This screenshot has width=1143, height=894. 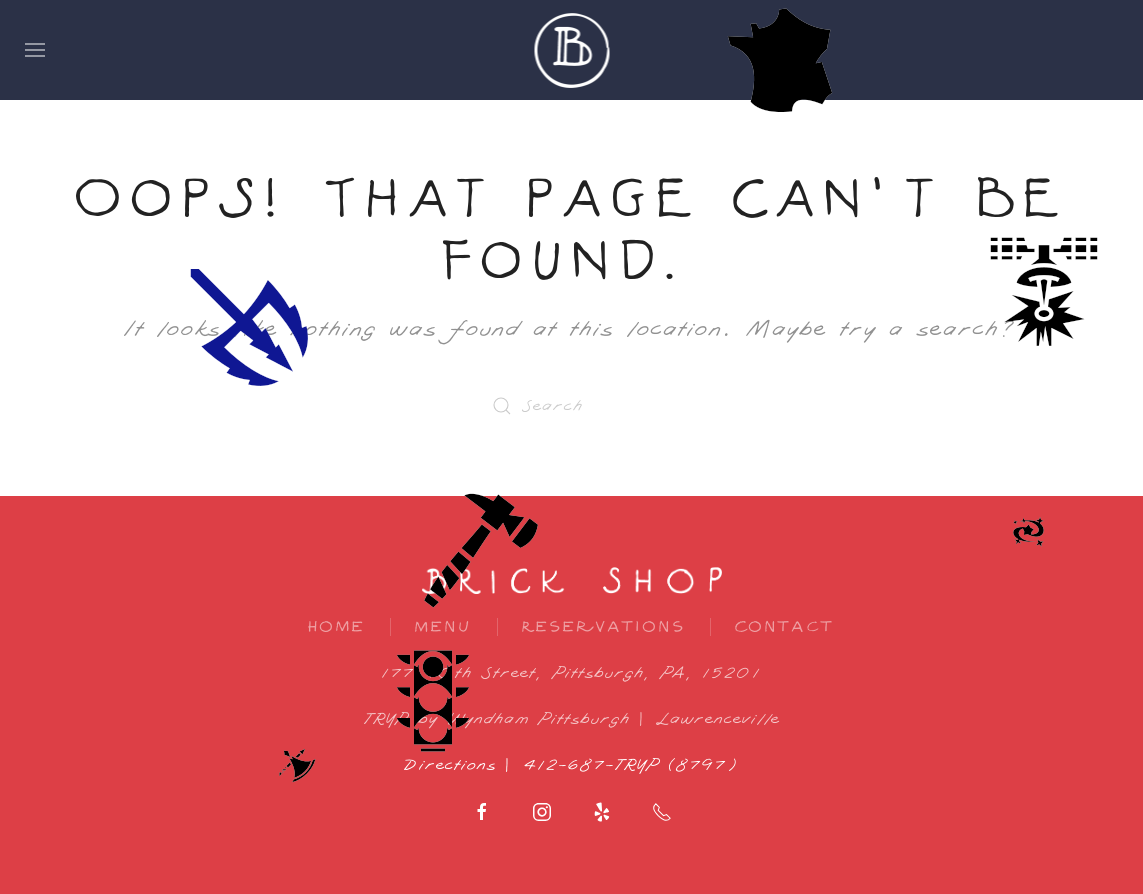 What do you see at coordinates (481, 550) in the screenshot?
I see `access building or construction tools` at bounding box center [481, 550].